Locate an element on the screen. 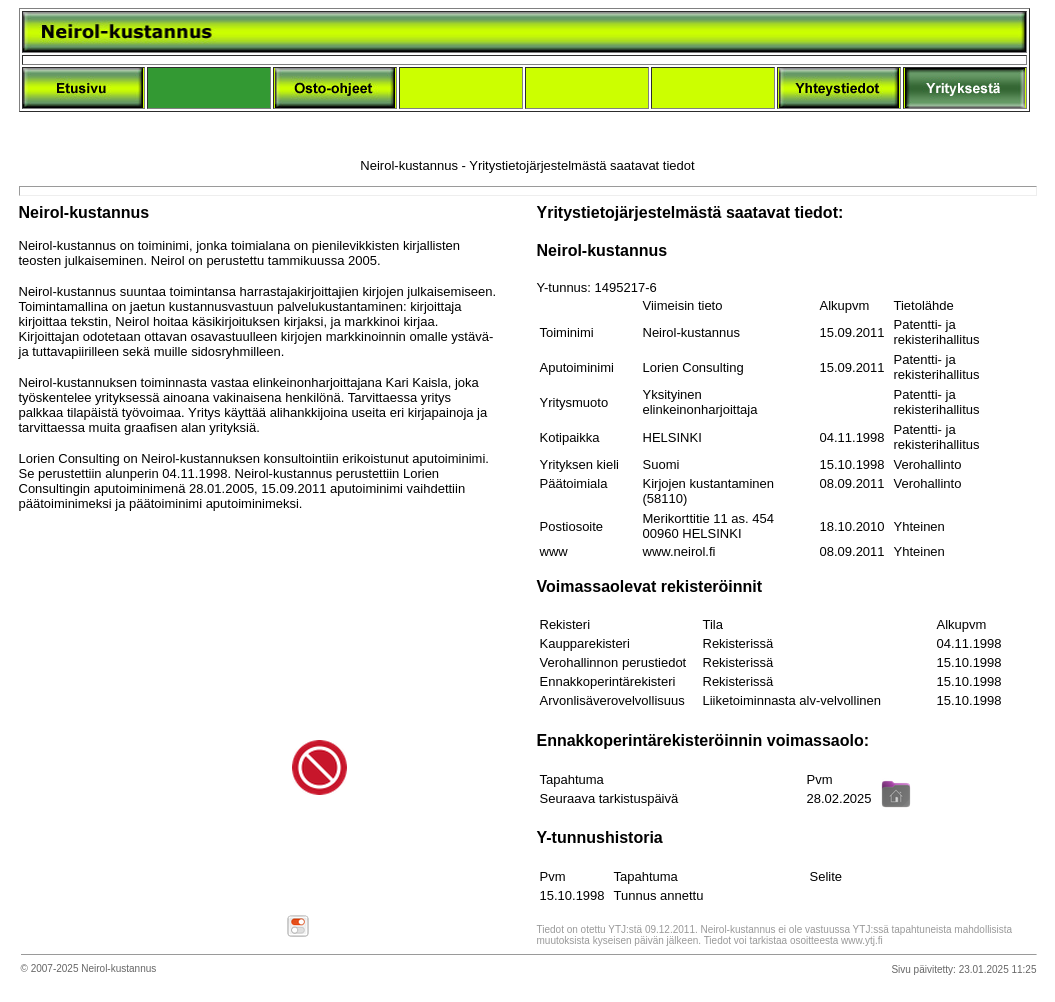 This screenshot has height=1002, width=1055. delete or remove selected item is located at coordinates (319, 767).